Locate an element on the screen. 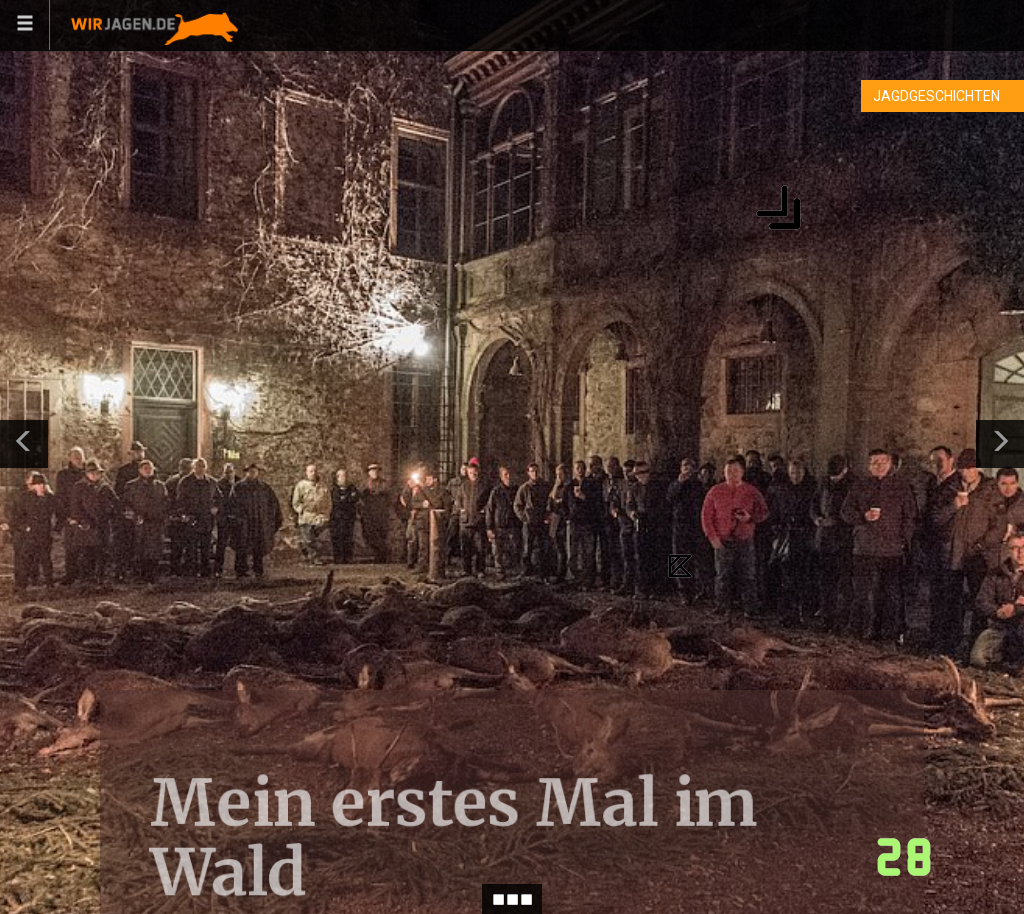  move or resize toward bottom-right corner is located at coordinates (781, 210).